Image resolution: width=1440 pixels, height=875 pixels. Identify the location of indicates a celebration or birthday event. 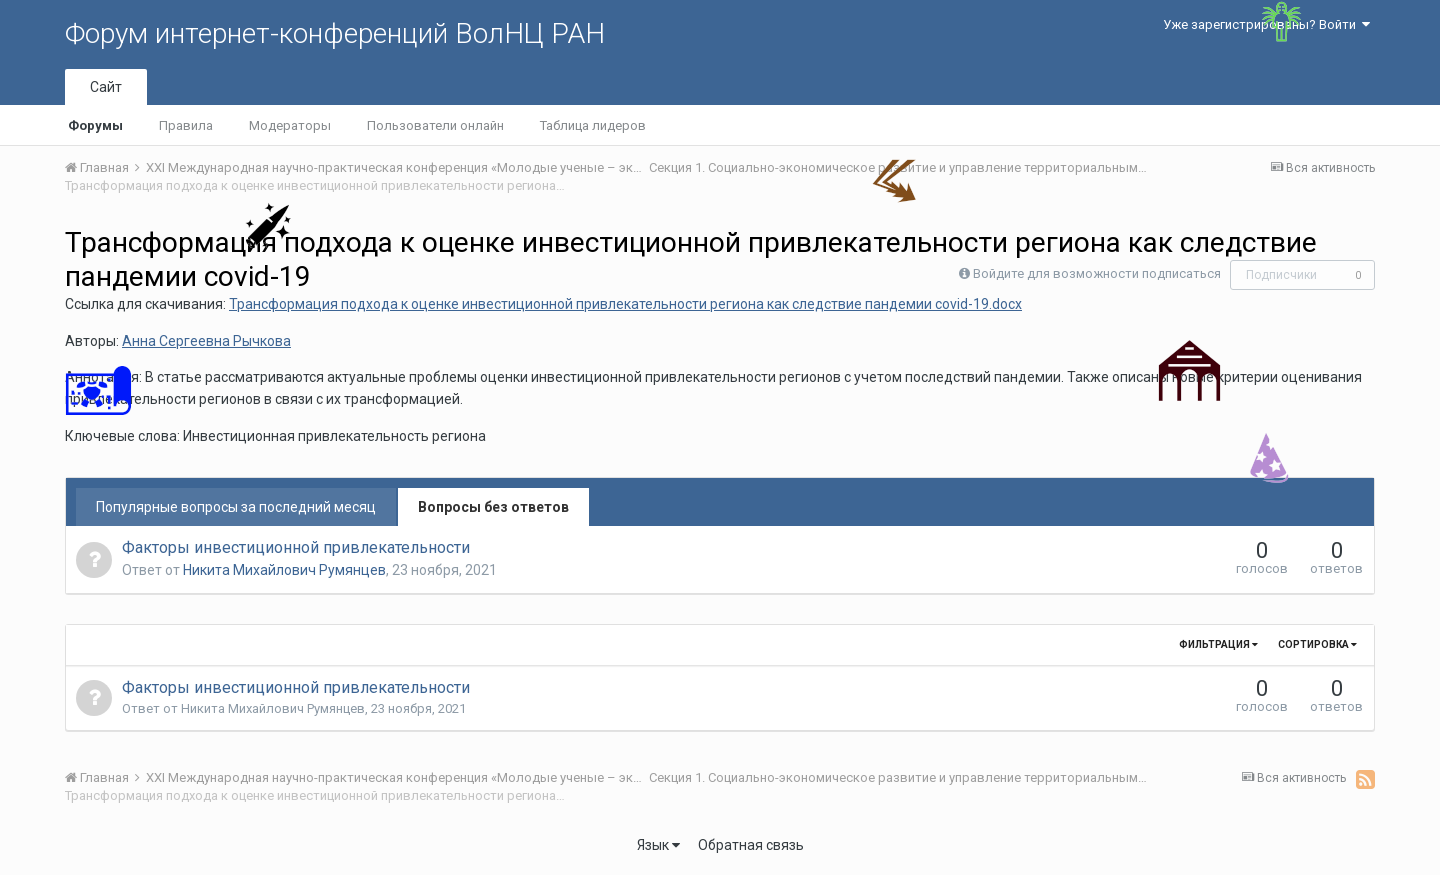
(1268, 457).